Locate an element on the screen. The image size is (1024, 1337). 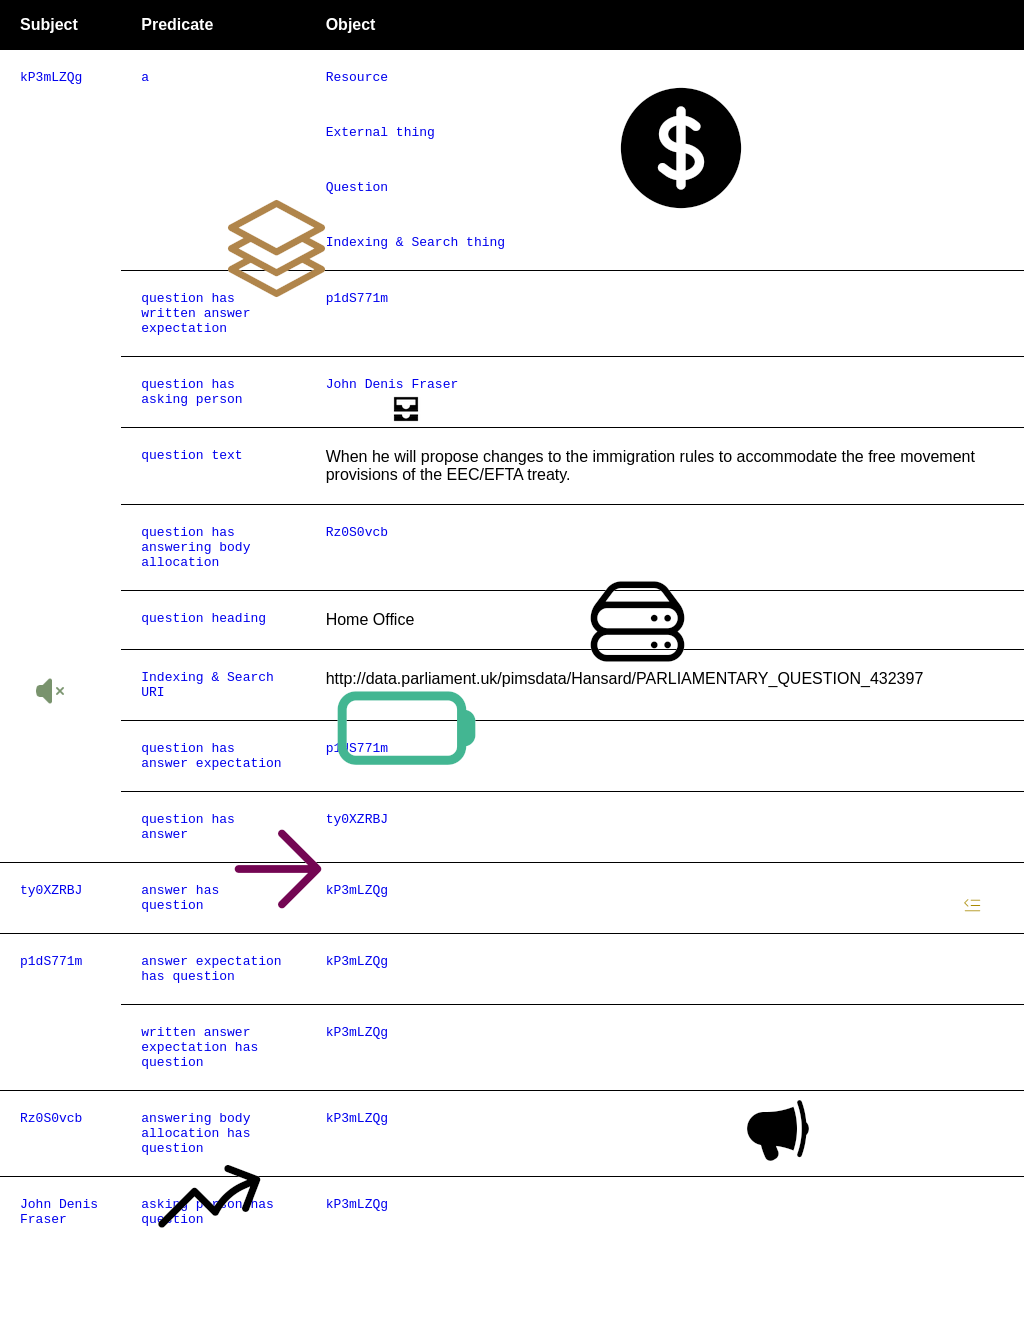
view layers or stacked content is located at coordinates (276, 248).